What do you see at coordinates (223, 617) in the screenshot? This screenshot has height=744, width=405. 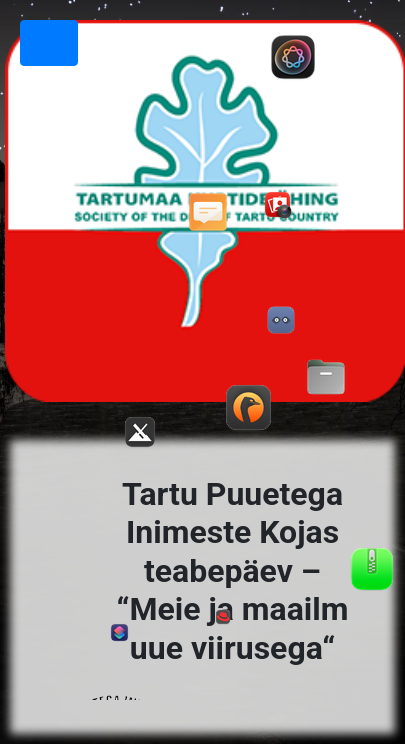 I see `open Red Hat Enterprise Linux application` at bounding box center [223, 617].